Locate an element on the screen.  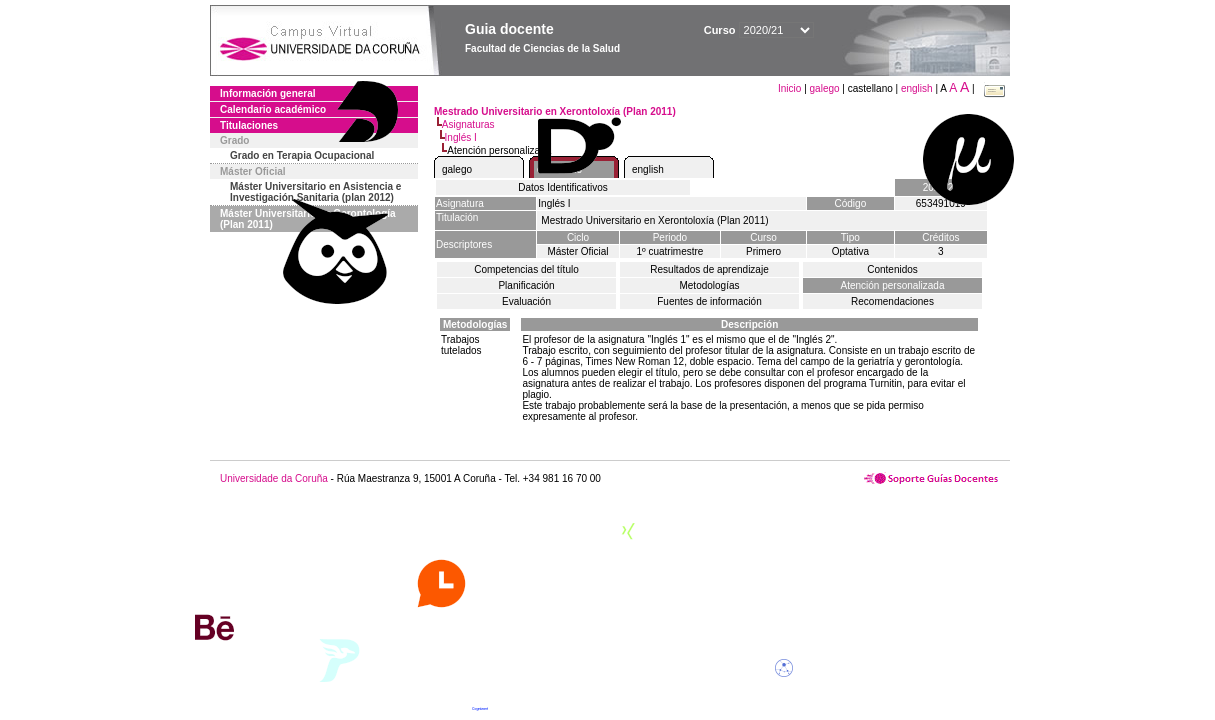
D programming language logo is located at coordinates (579, 145).